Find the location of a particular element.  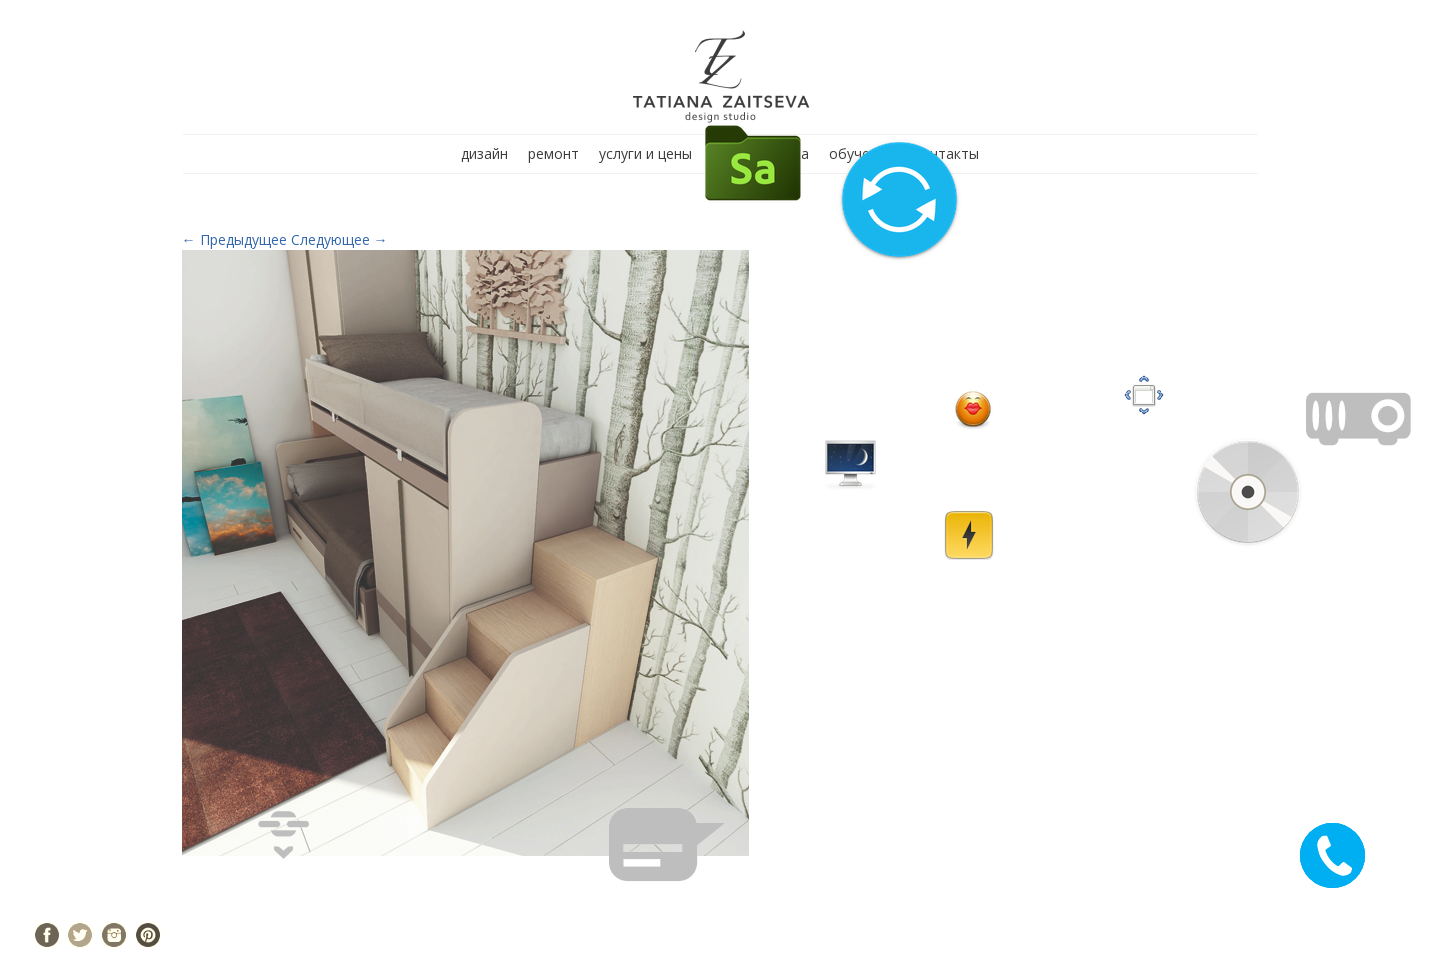

indicates file is syncing with shared folder is located at coordinates (899, 199).